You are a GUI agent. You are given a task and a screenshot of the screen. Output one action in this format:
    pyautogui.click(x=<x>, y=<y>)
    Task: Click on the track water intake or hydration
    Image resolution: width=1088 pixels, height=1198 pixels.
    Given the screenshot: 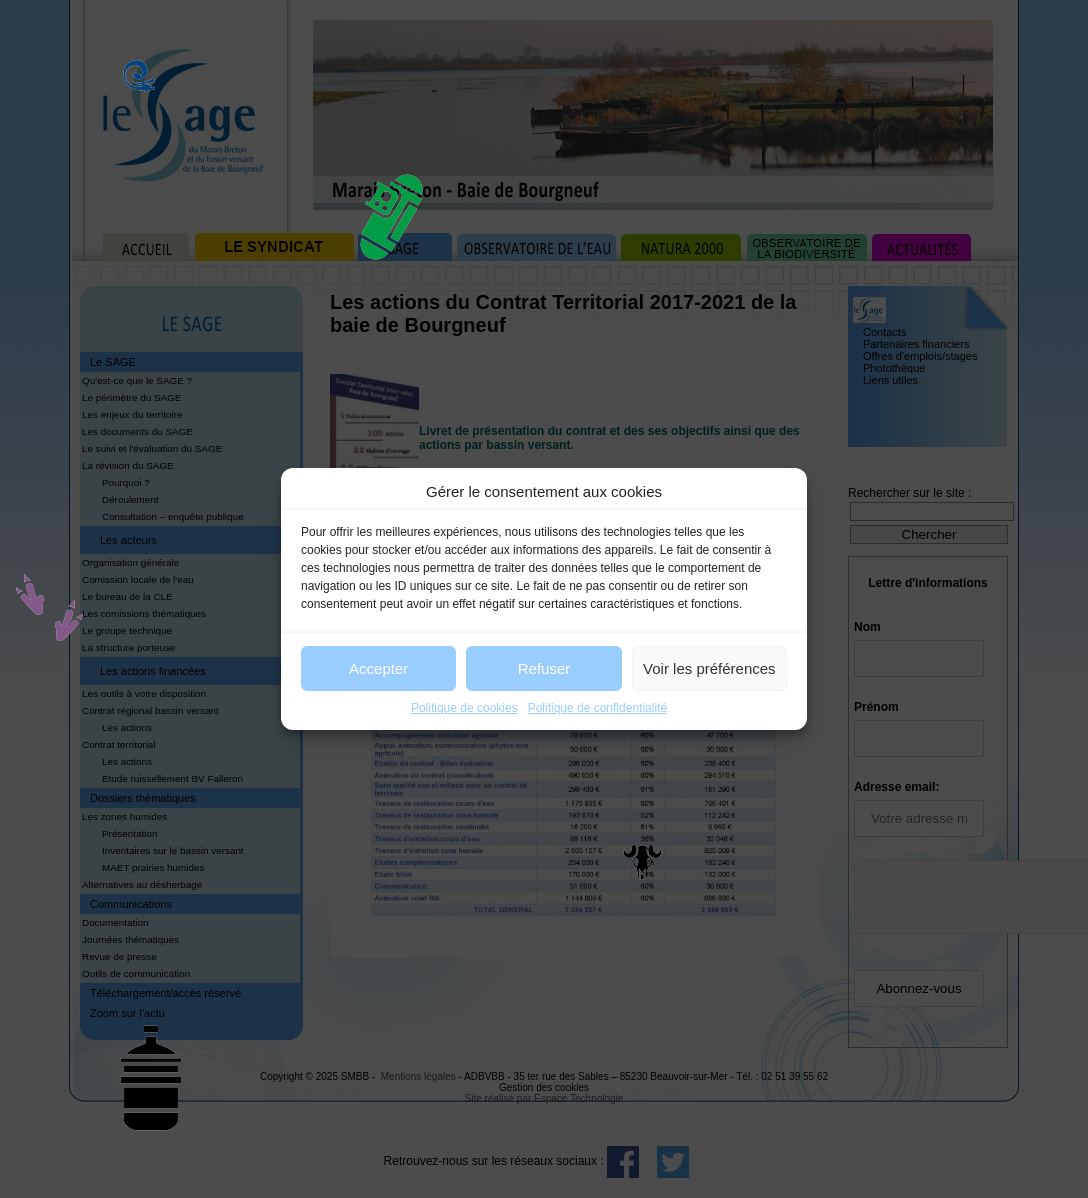 What is the action you would take?
    pyautogui.click(x=151, y=1078)
    